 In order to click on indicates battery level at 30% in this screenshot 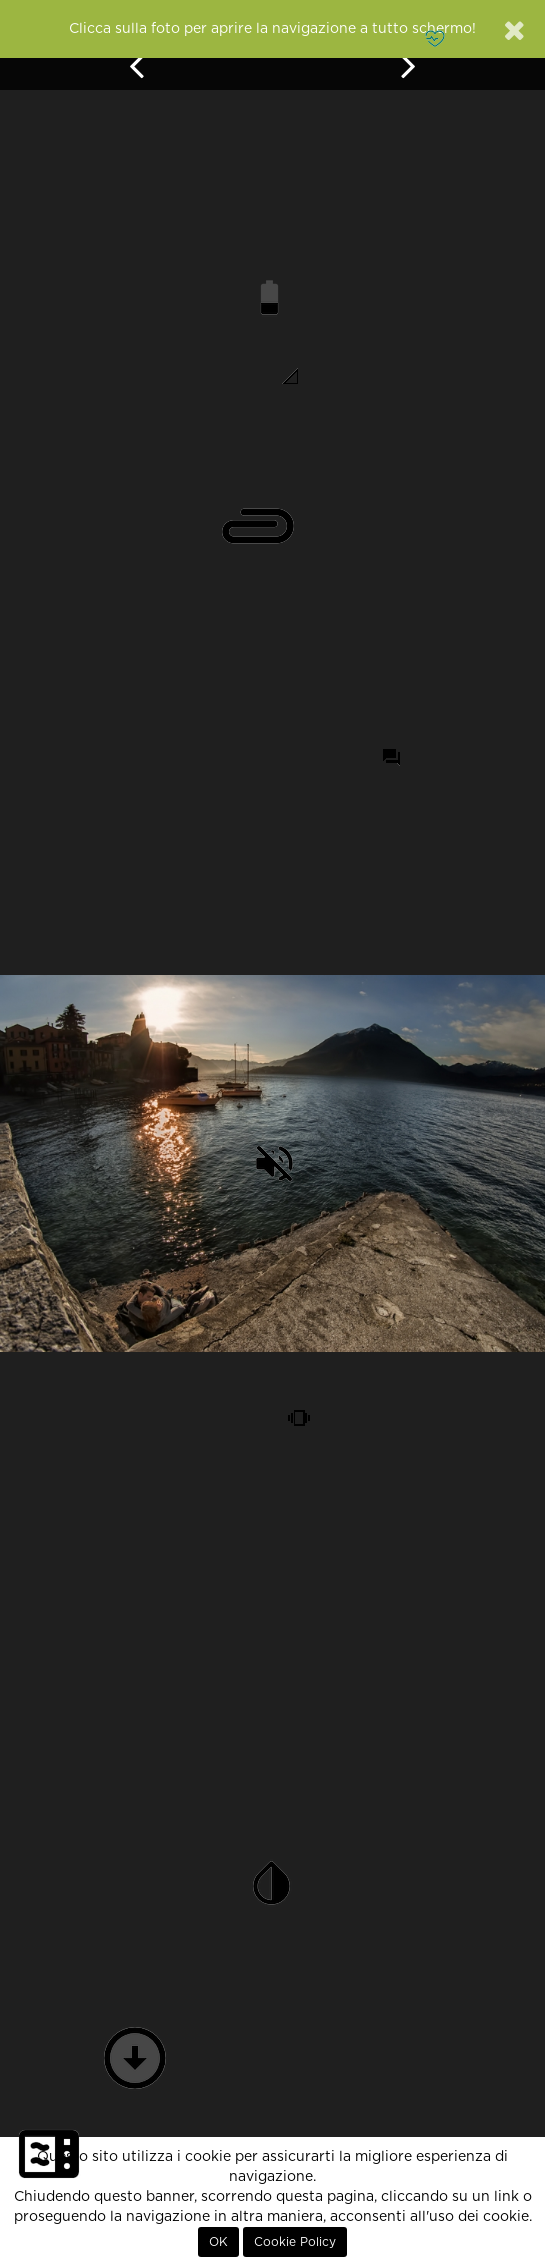, I will do `click(269, 297)`.